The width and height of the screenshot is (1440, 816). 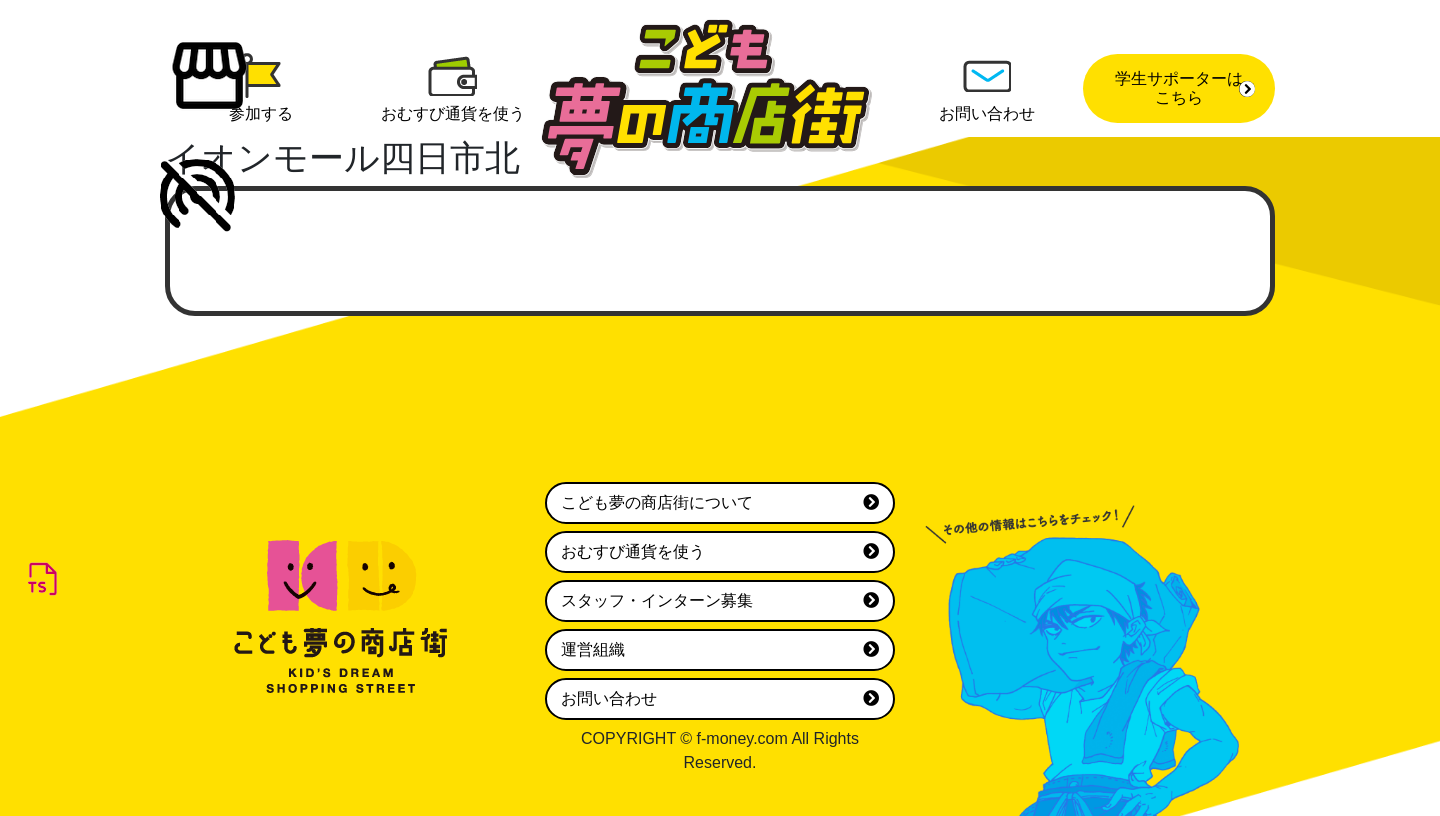 What do you see at coordinates (197, 196) in the screenshot?
I see `portable hotspot is disabled` at bounding box center [197, 196].